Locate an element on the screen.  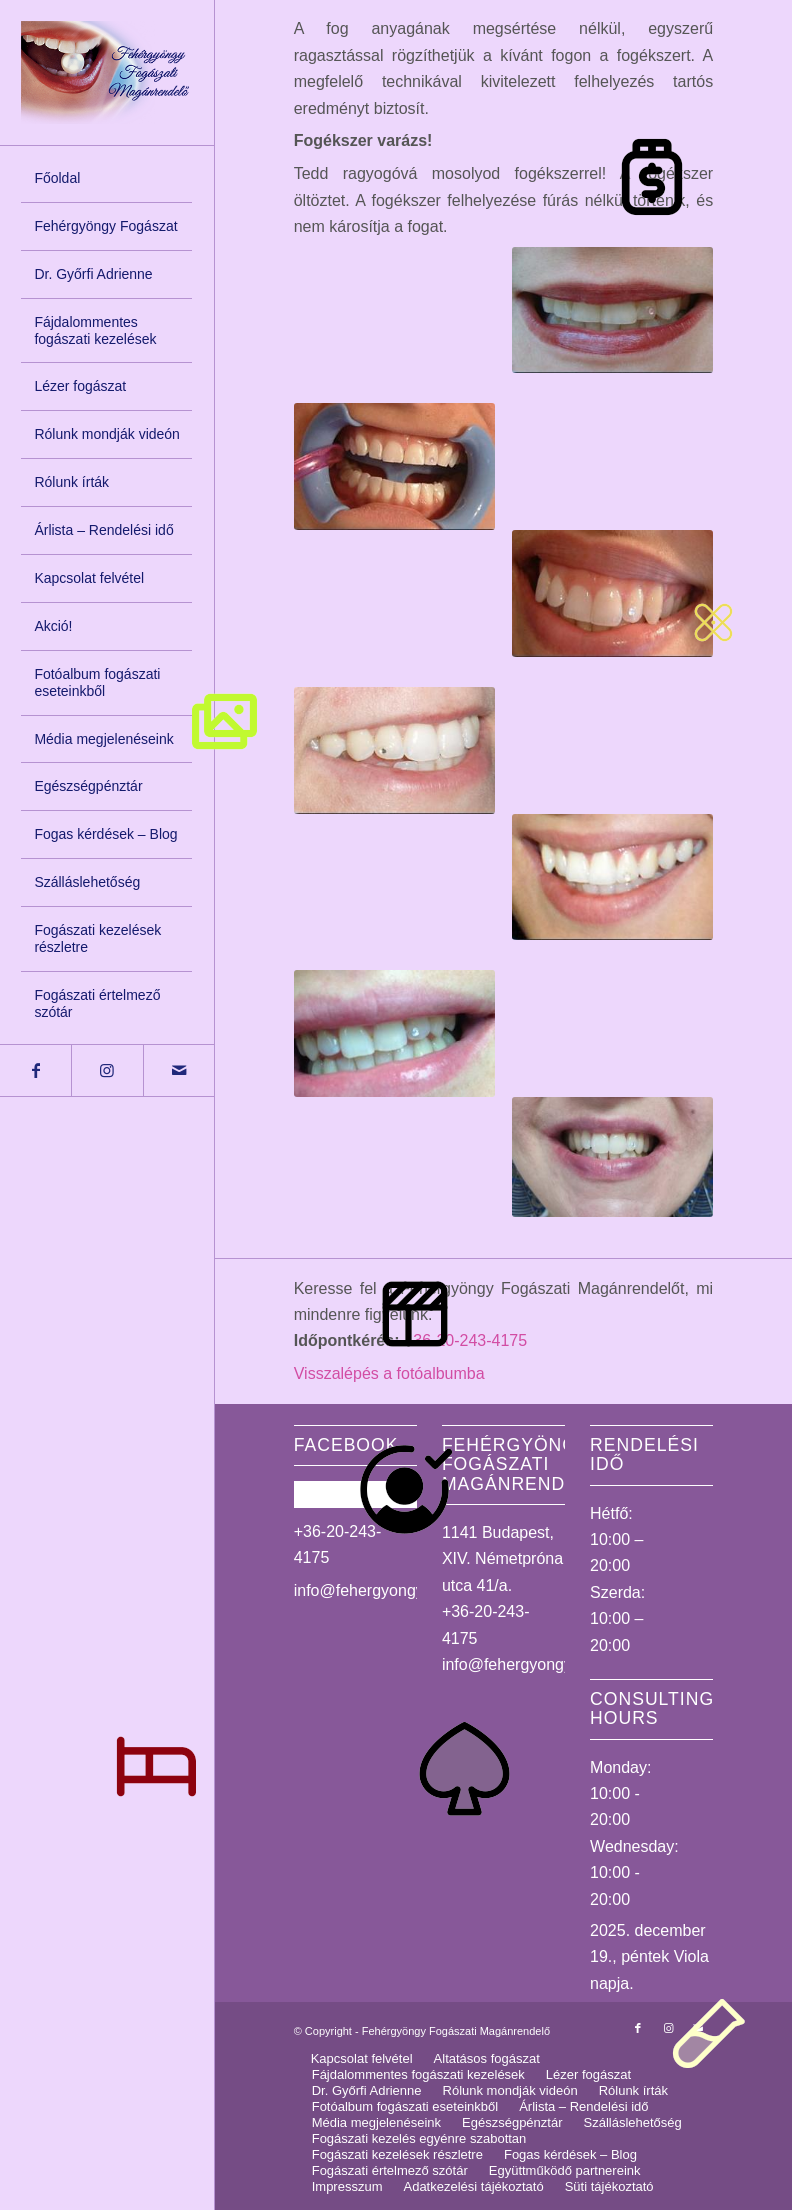
view photo gallery is located at coordinates (224, 721).